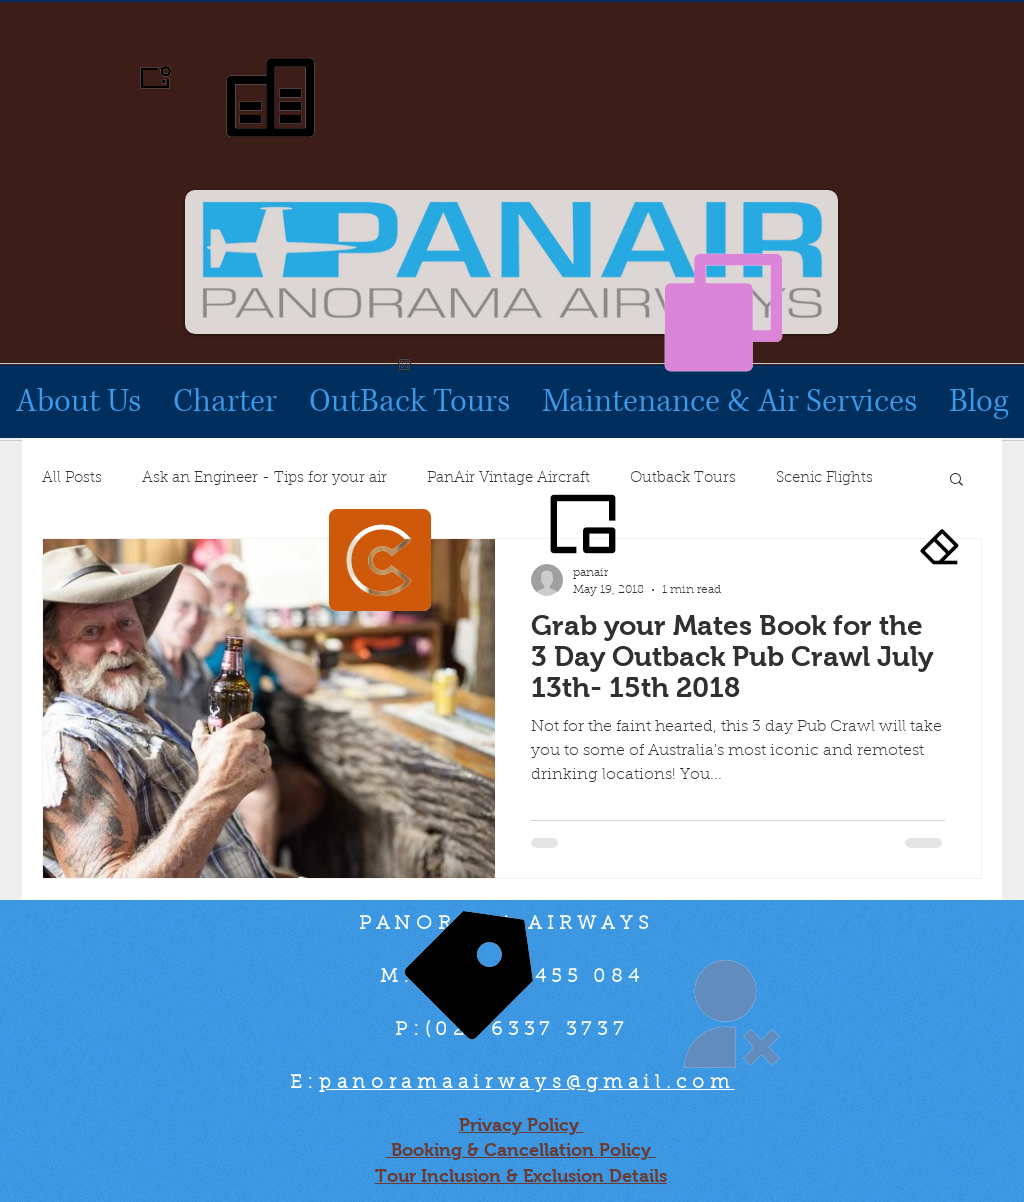 Image resolution: width=1024 pixels, height=1202 pixels. Describe the element at coordinates (380, 560) in the screenshot. I see `cheerio library logo` at that location.